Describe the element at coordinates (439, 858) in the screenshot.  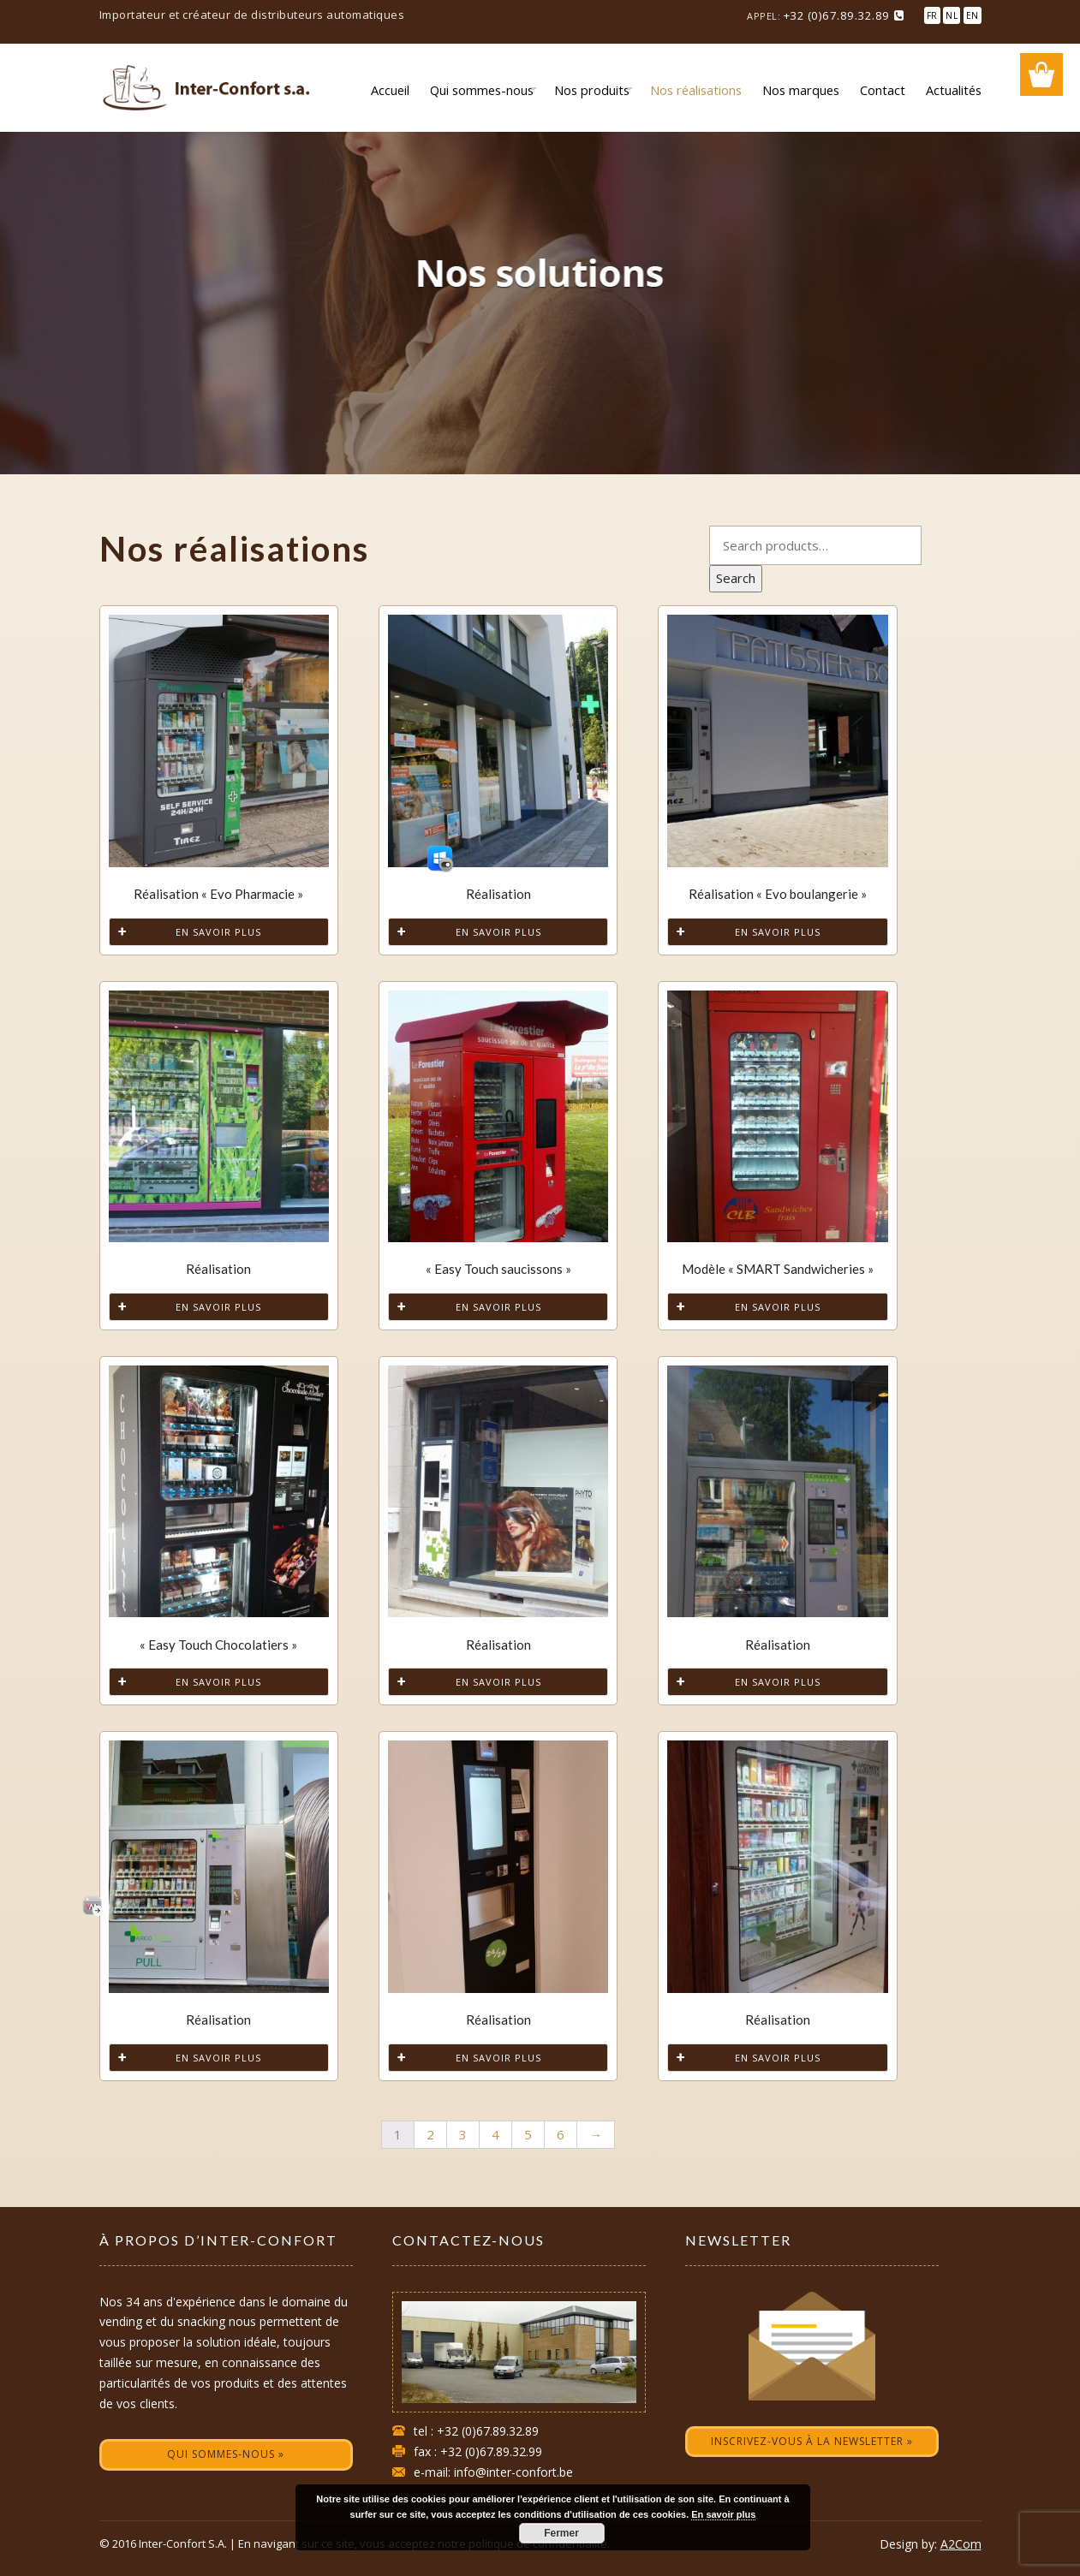
I see `launch winetricks to configure wine settings` at that location.